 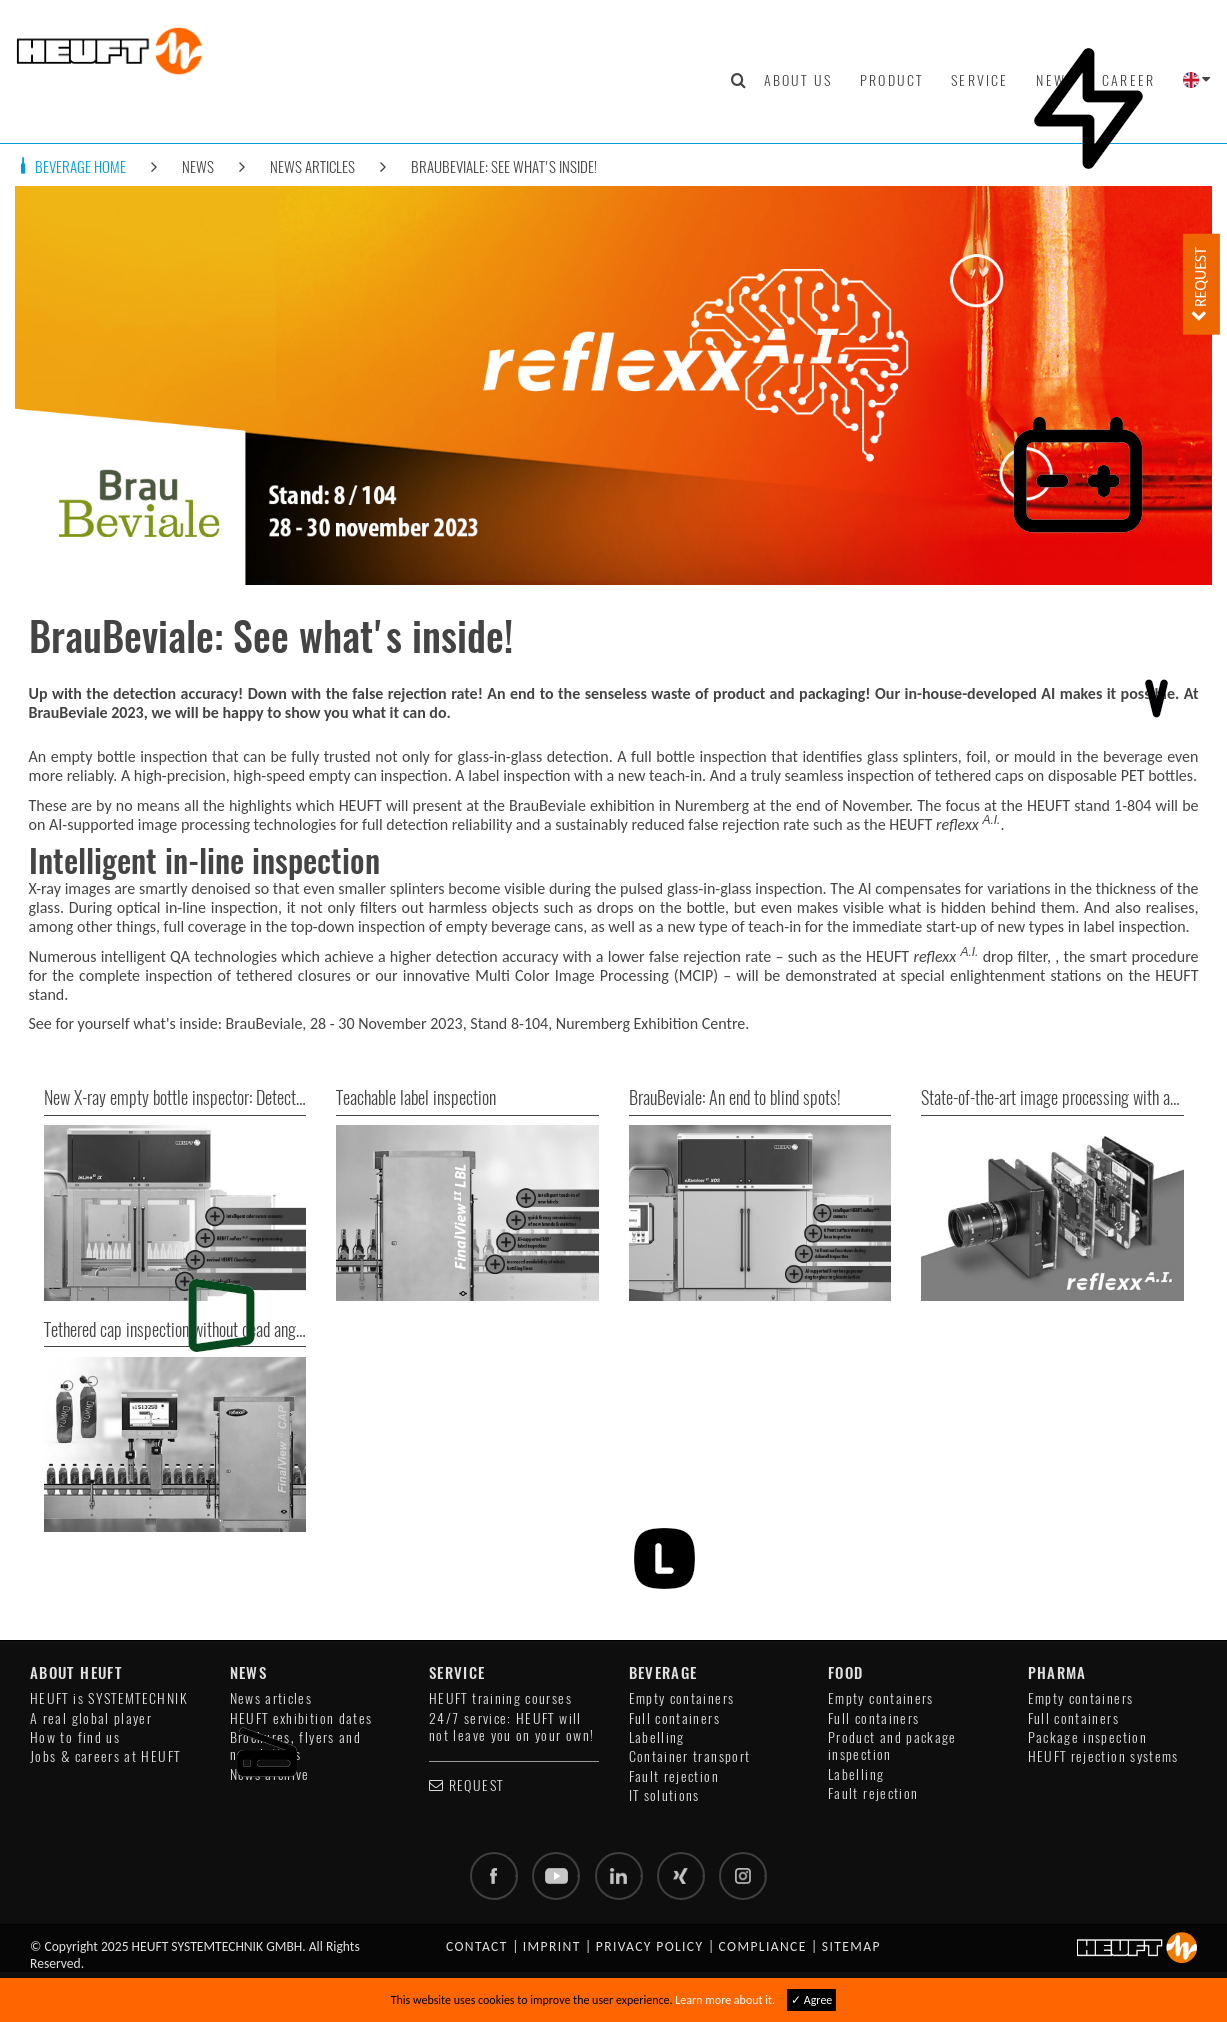 I want to click on indicates a "v" keyboard shortcut or hotkey, so click(x=1156, y=698).